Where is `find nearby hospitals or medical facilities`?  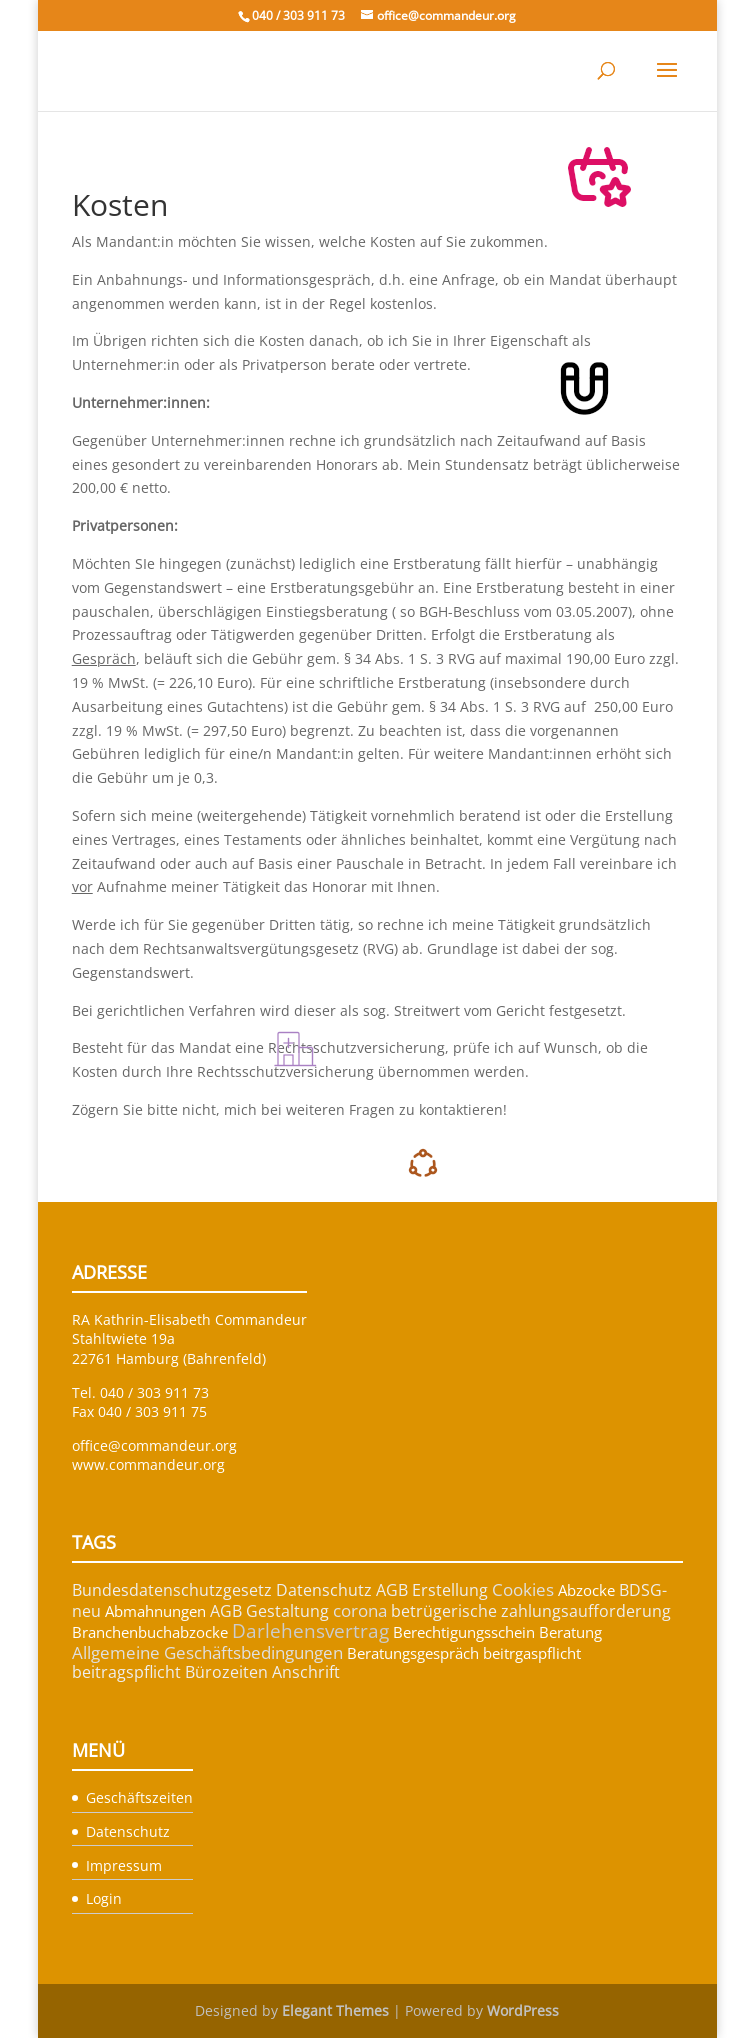 find nearby hospitals or medical facilities is located at coordinates (293, 1049).